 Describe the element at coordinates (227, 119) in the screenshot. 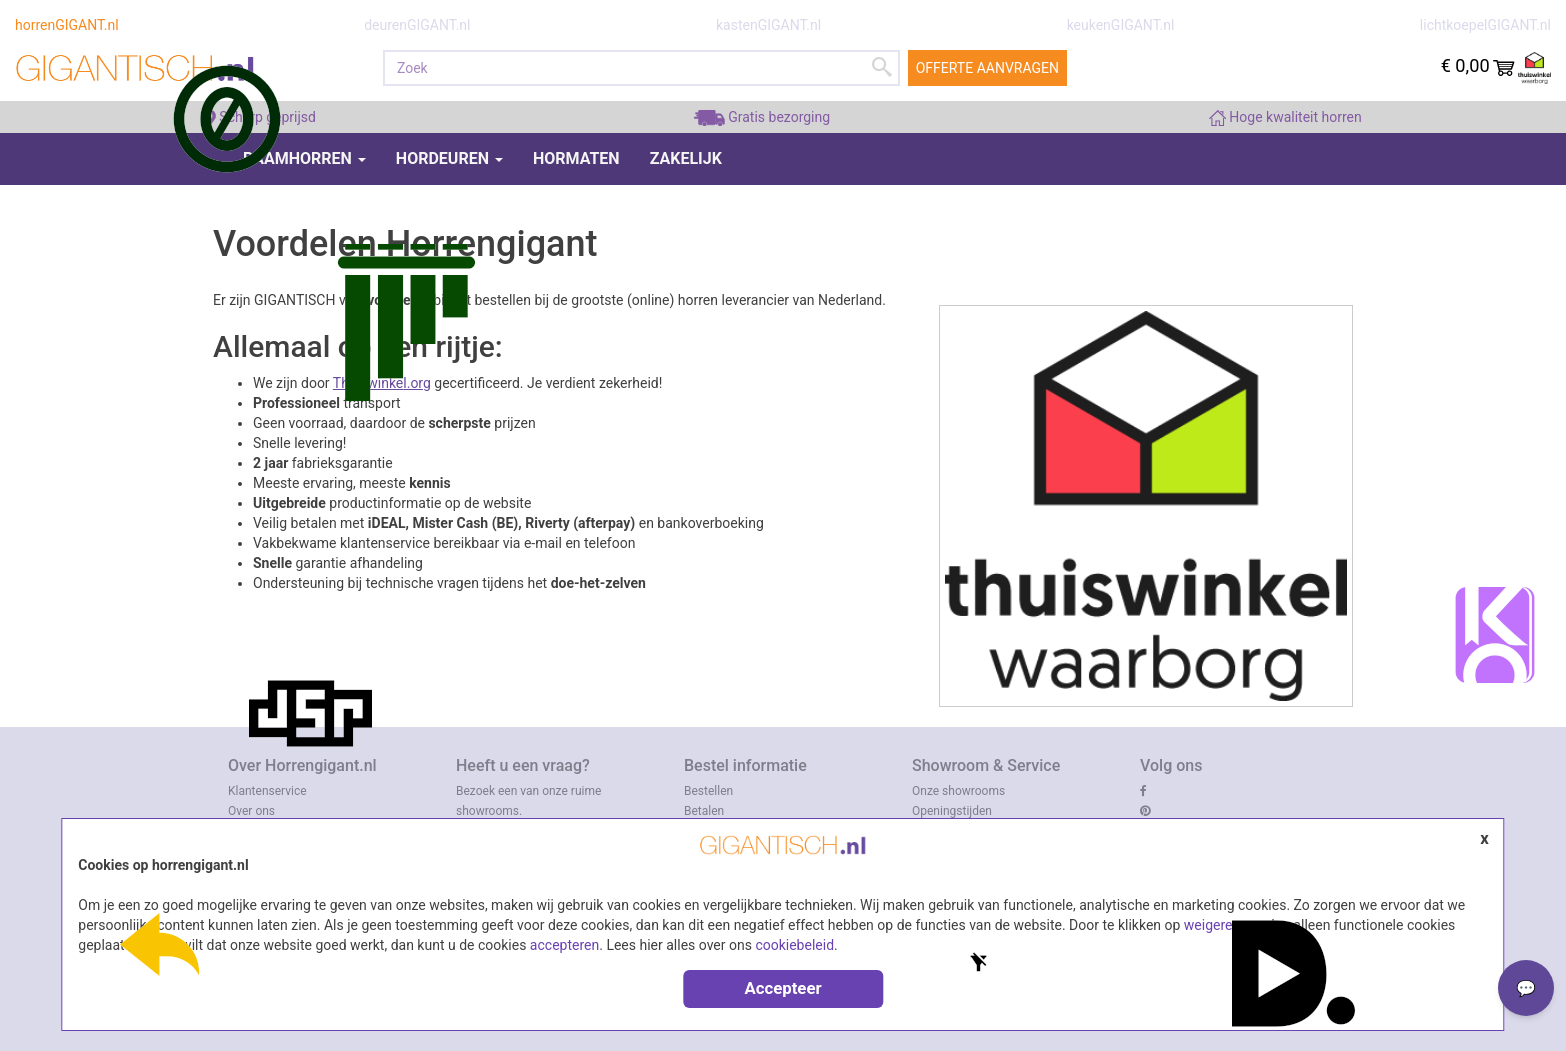

I see `indicates content is in the public domain (CC0 license)` at that location.